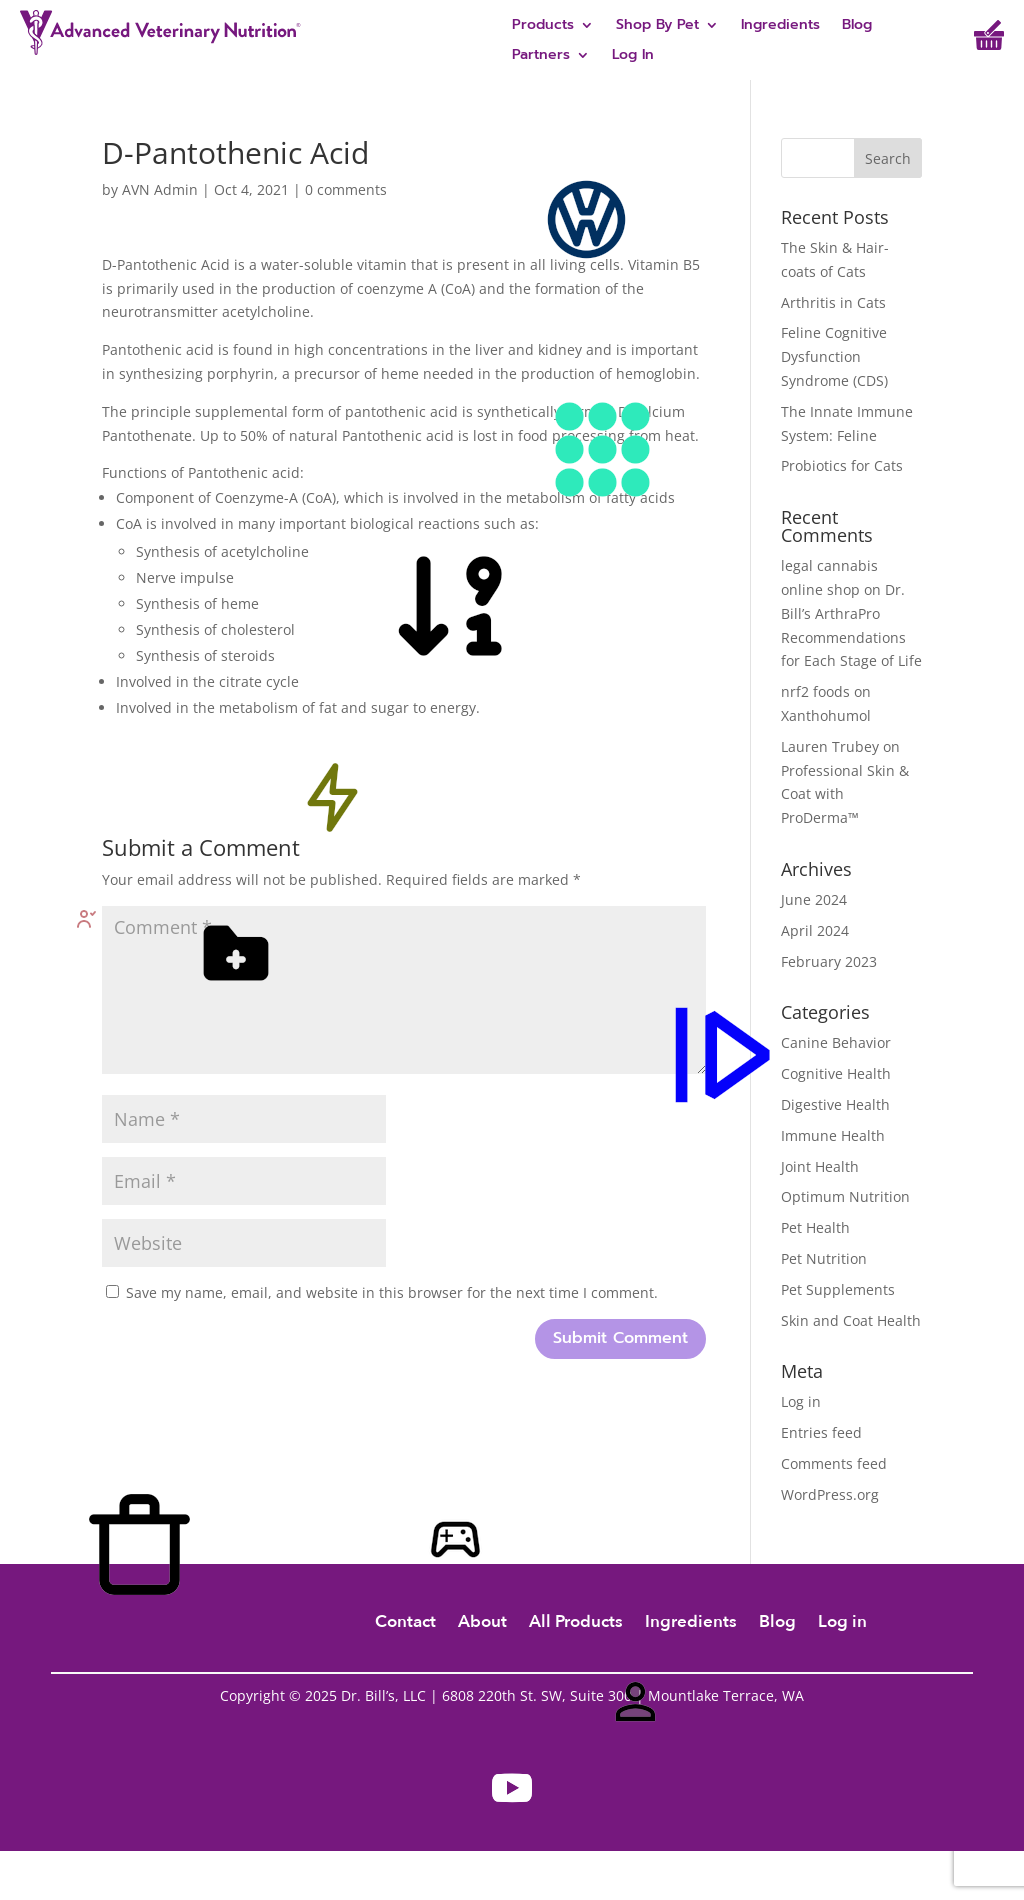 The height and width of the screenshot is (1900, 1024). What do you see at coordinates (139, 1544) in the screenshot?
I see `delete this item` at bounding box center [139, 1544].